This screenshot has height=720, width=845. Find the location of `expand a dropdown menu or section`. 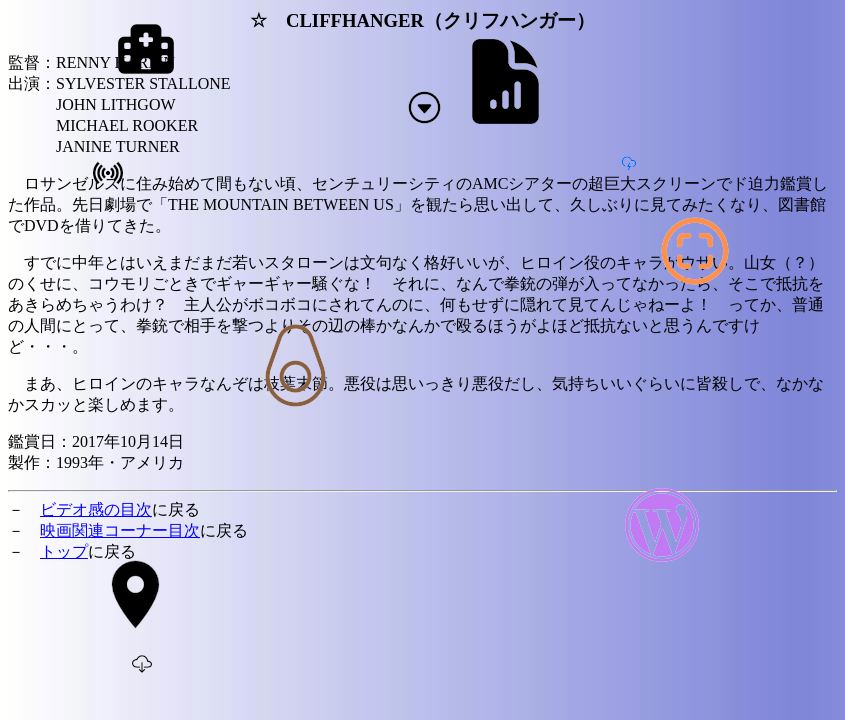

expand a dropdown menu or section is located at coordinates (424, 107).